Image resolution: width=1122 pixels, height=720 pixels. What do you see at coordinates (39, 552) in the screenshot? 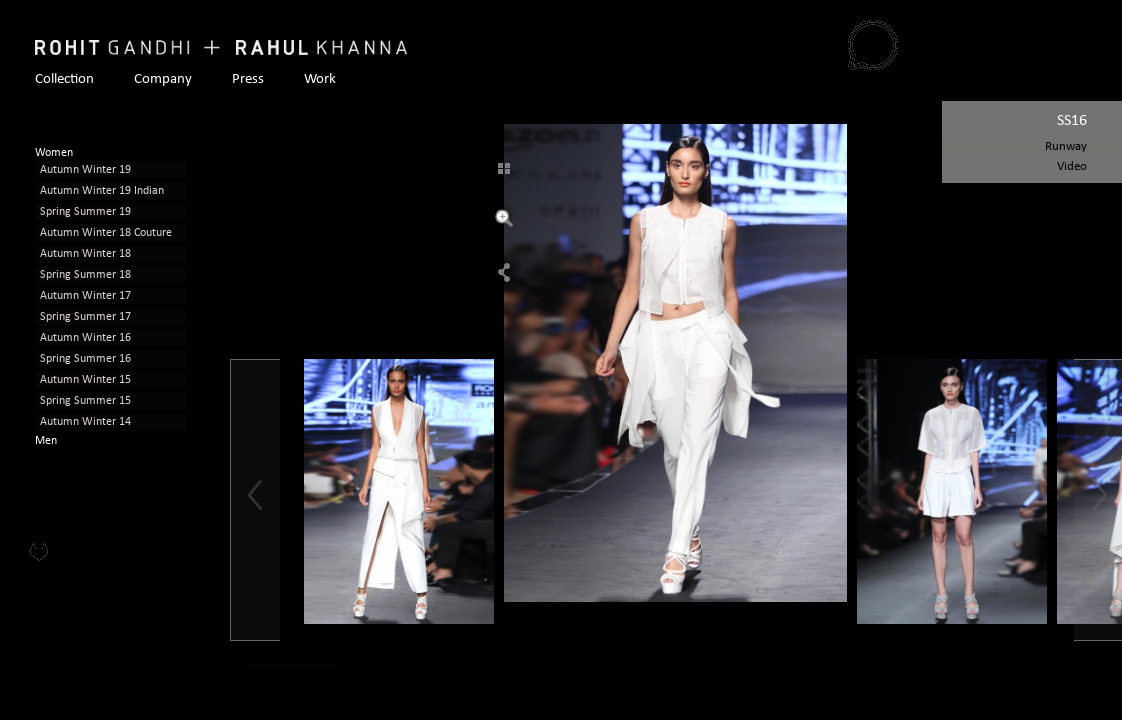
I see `open GitLab` at bounding box center [39, 552].